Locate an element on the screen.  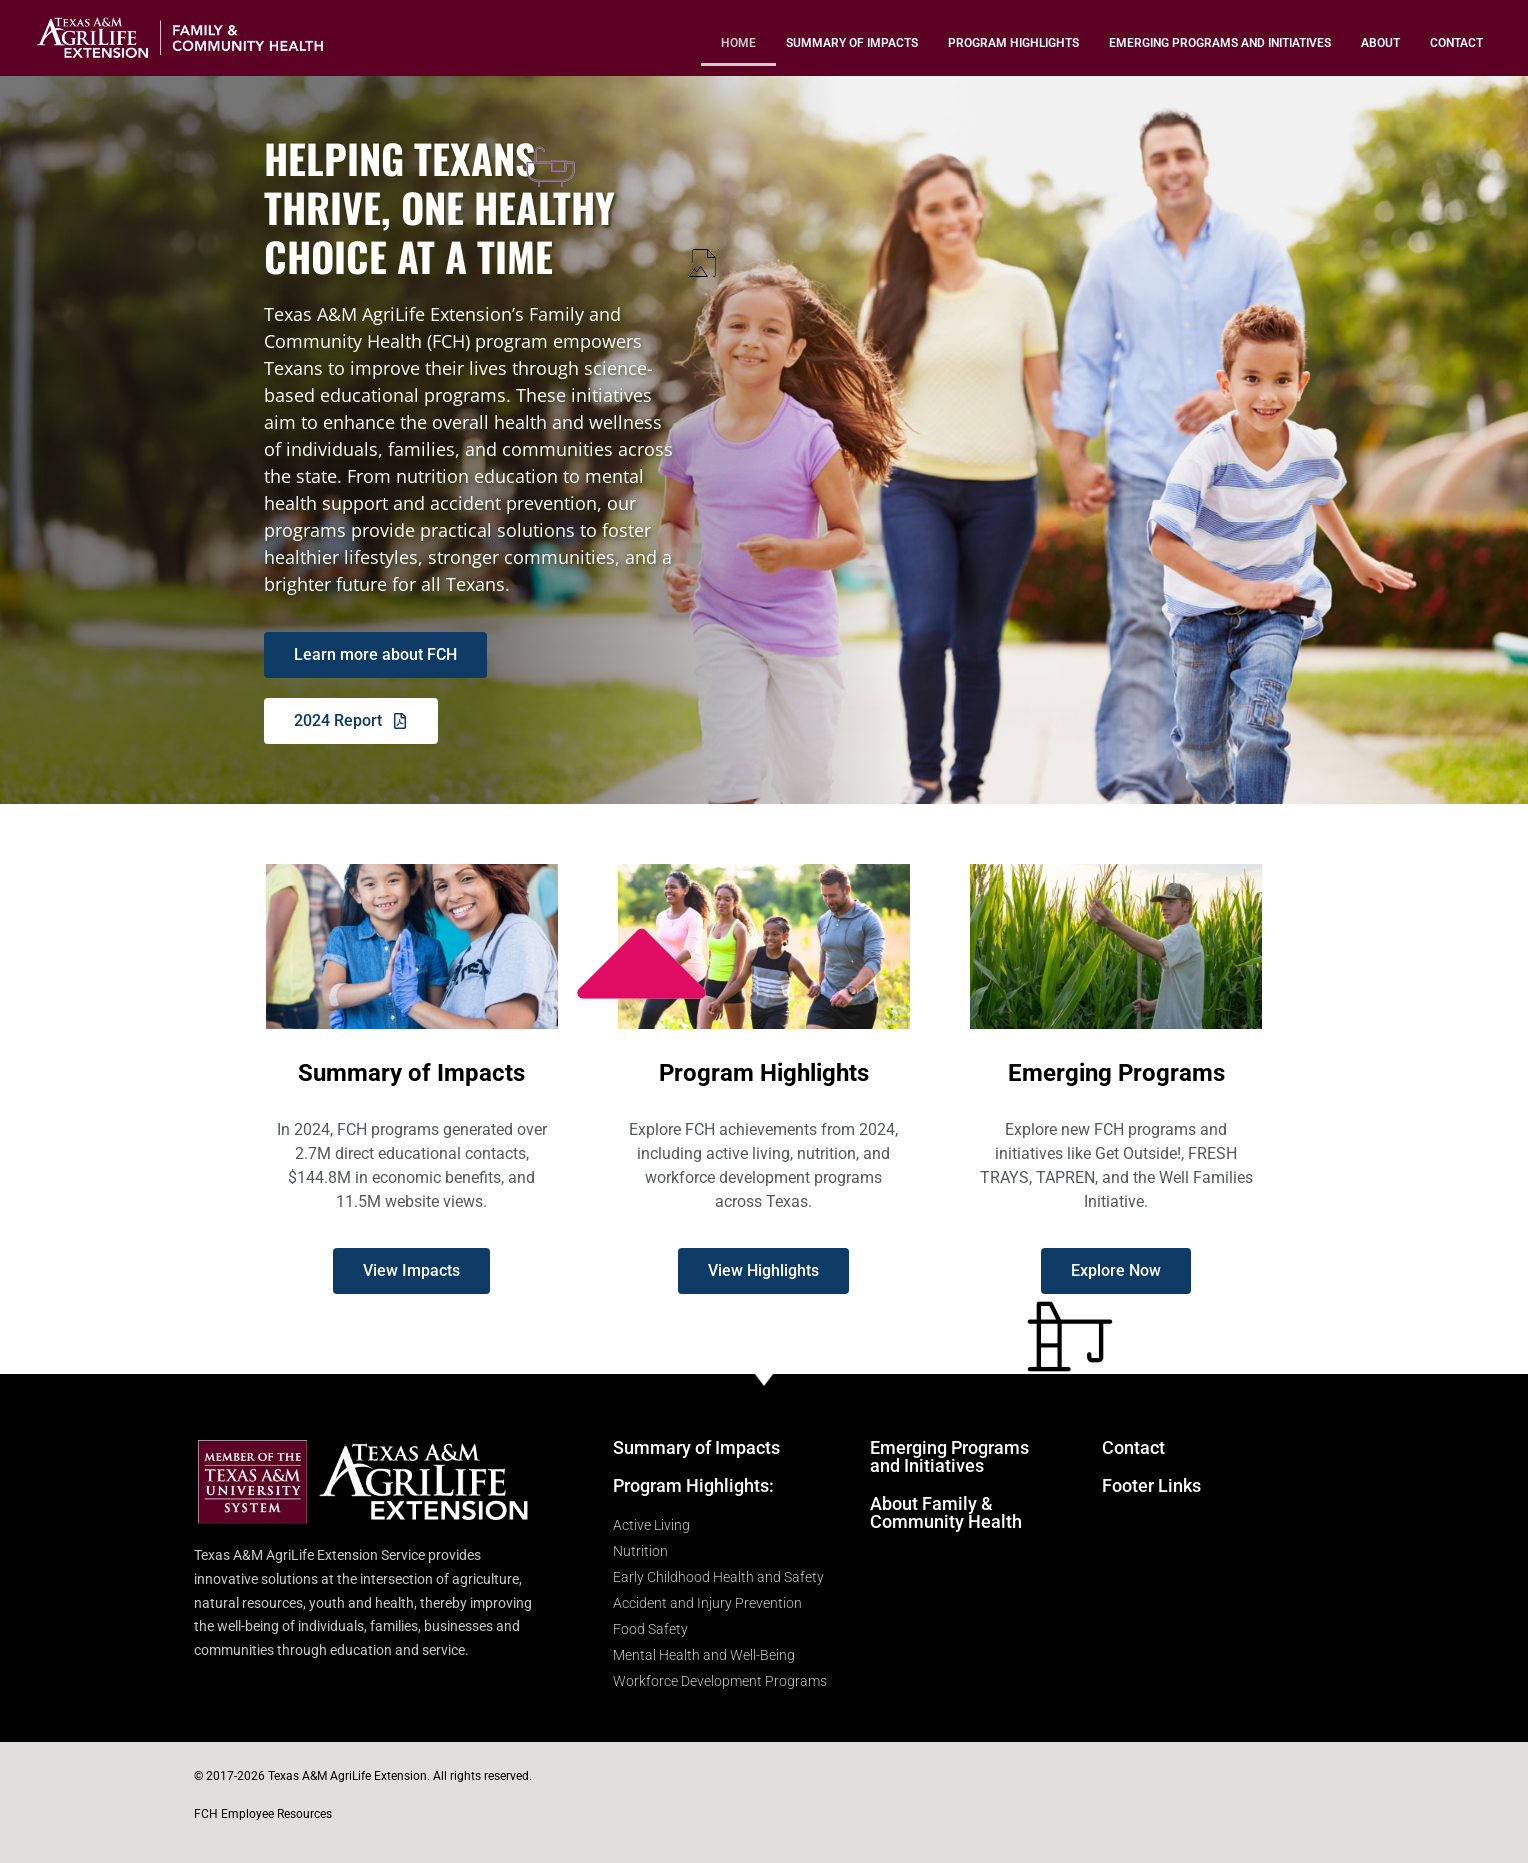
collapse an expanded section is located at coordinates (641, 969).